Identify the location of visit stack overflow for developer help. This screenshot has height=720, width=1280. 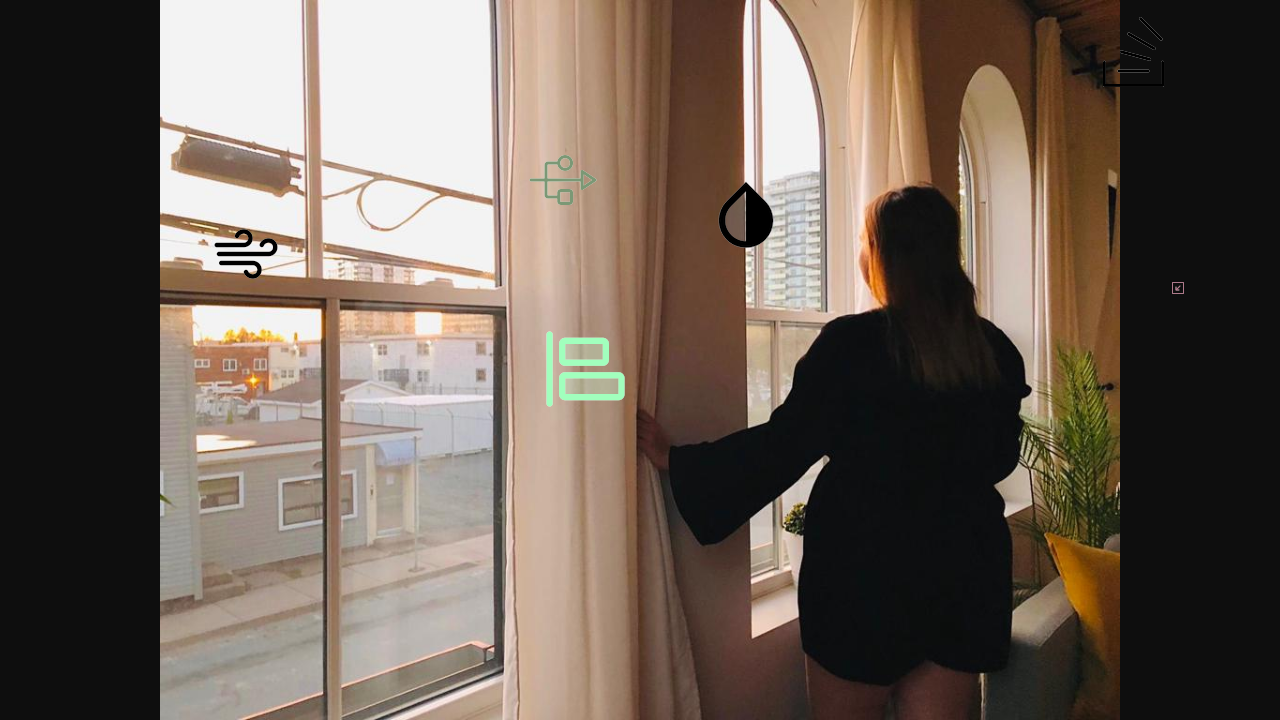
(1133, 53).